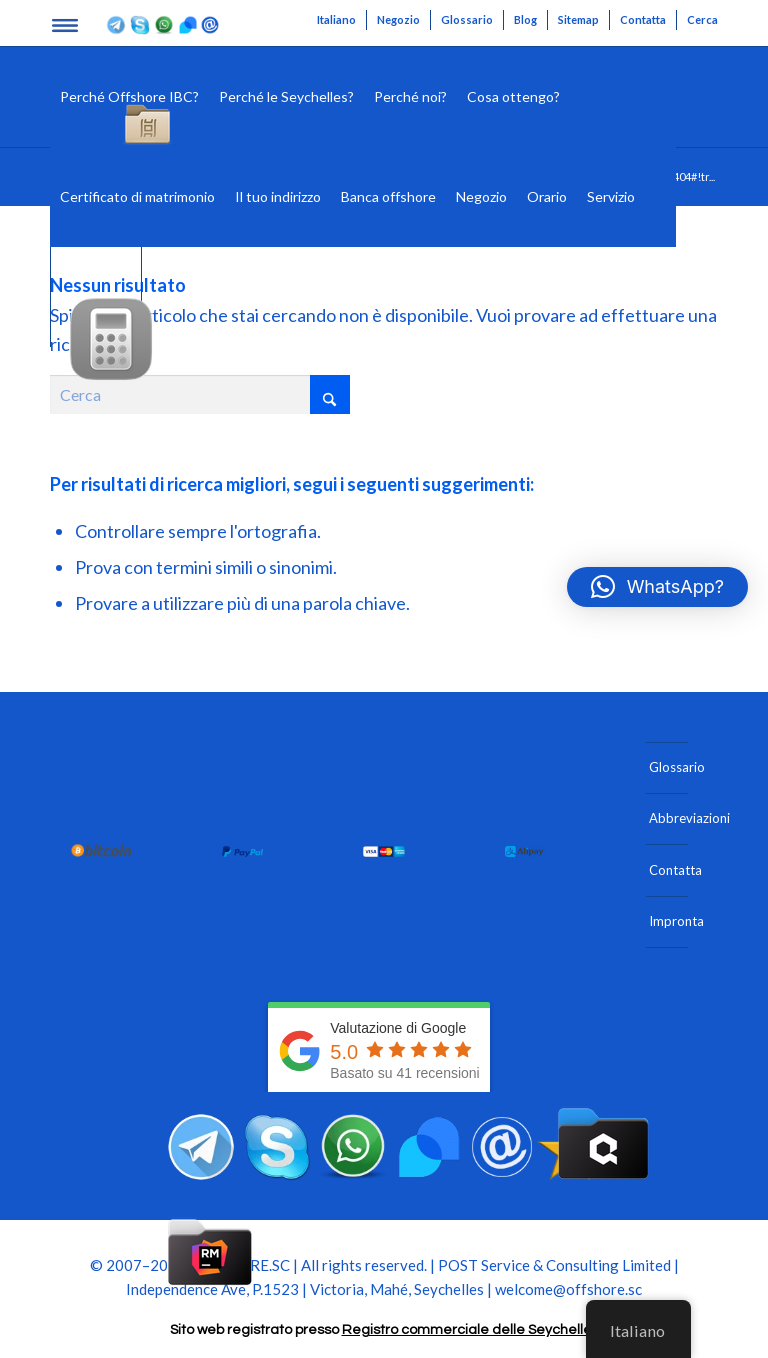  What do you see at coordinates (603, 1146) in the screenshot?
I see `open quixel assets folder` at bounding box center [603, 1146].